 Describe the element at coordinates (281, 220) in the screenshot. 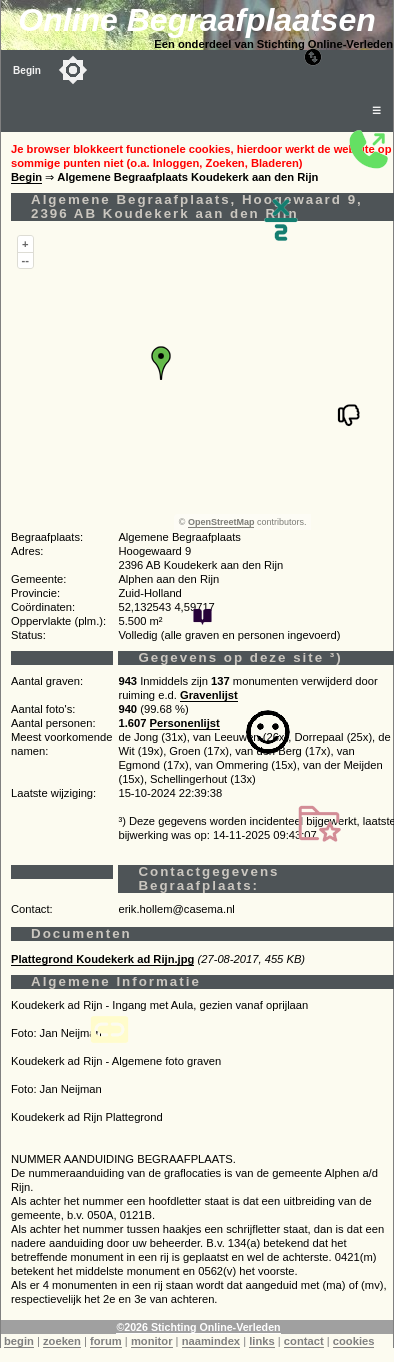

I see `perform division calculation` at that location.